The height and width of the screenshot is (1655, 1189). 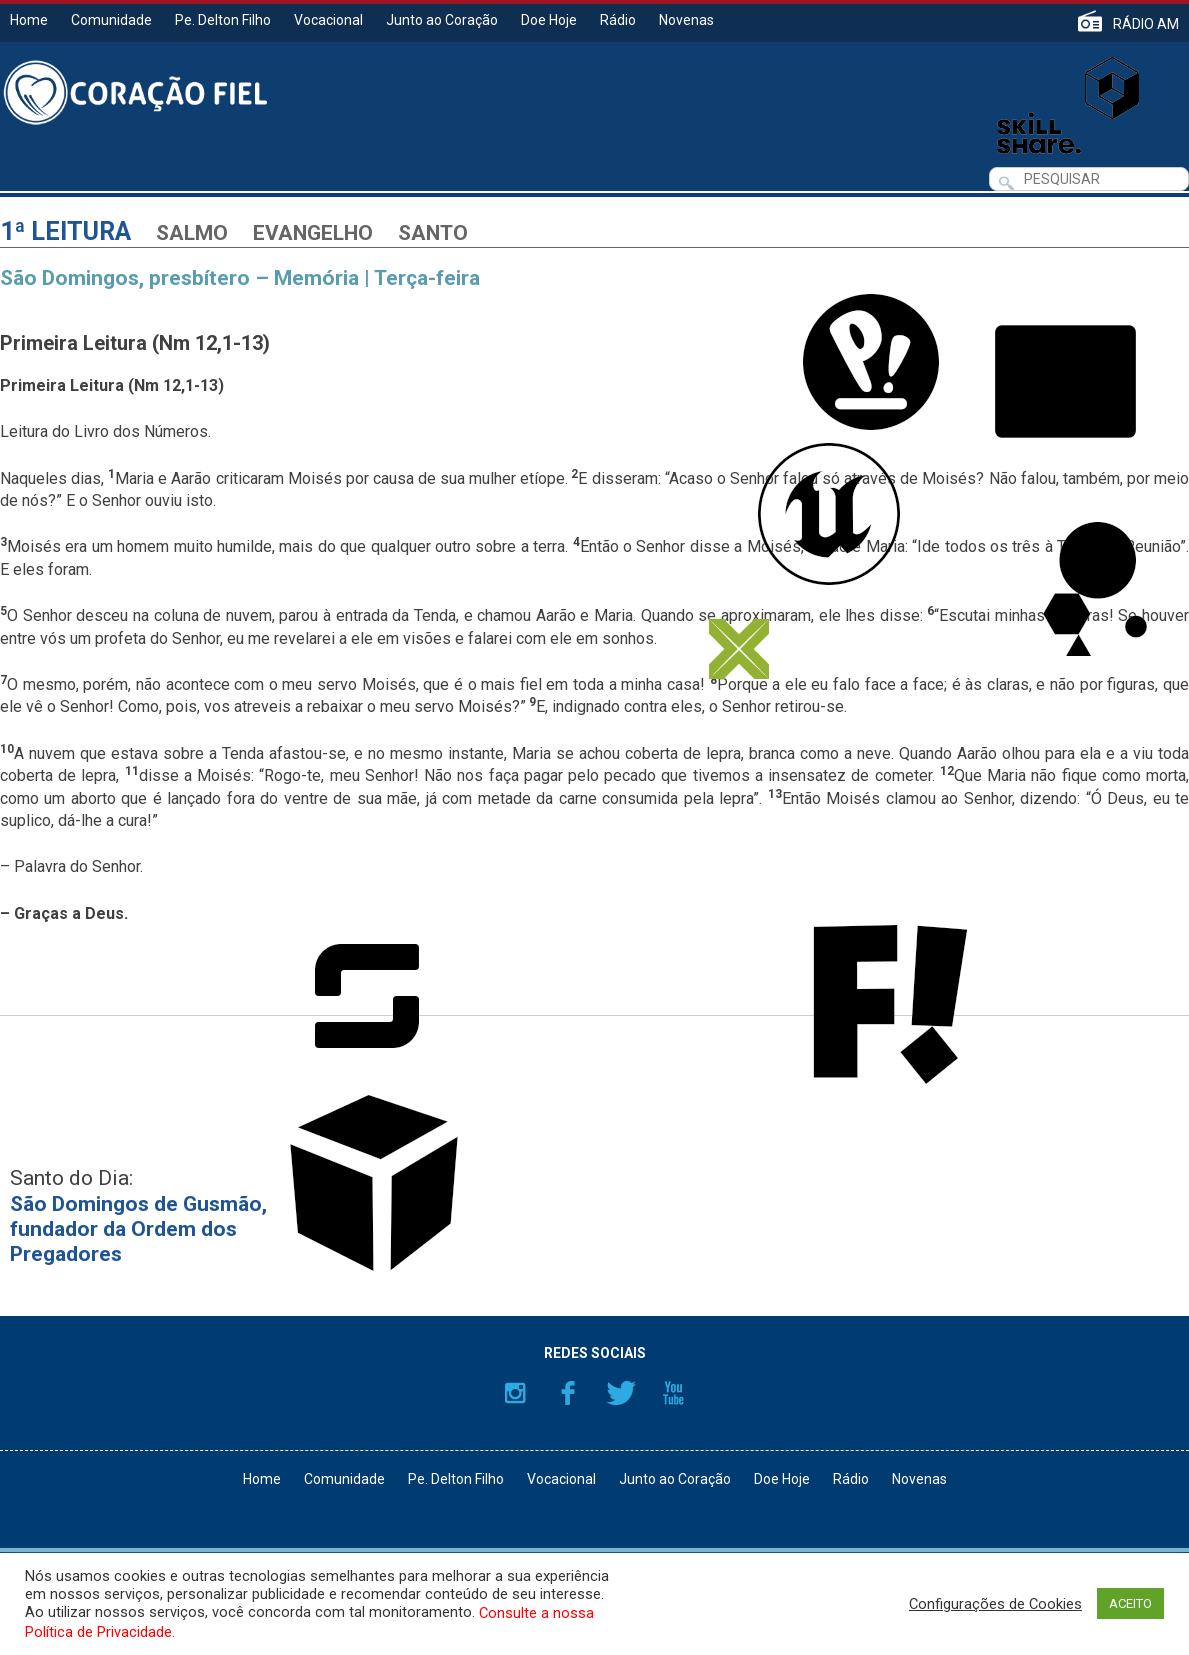 I want to click on pkgsrc package management system logo, so click(x=374, y=1183).